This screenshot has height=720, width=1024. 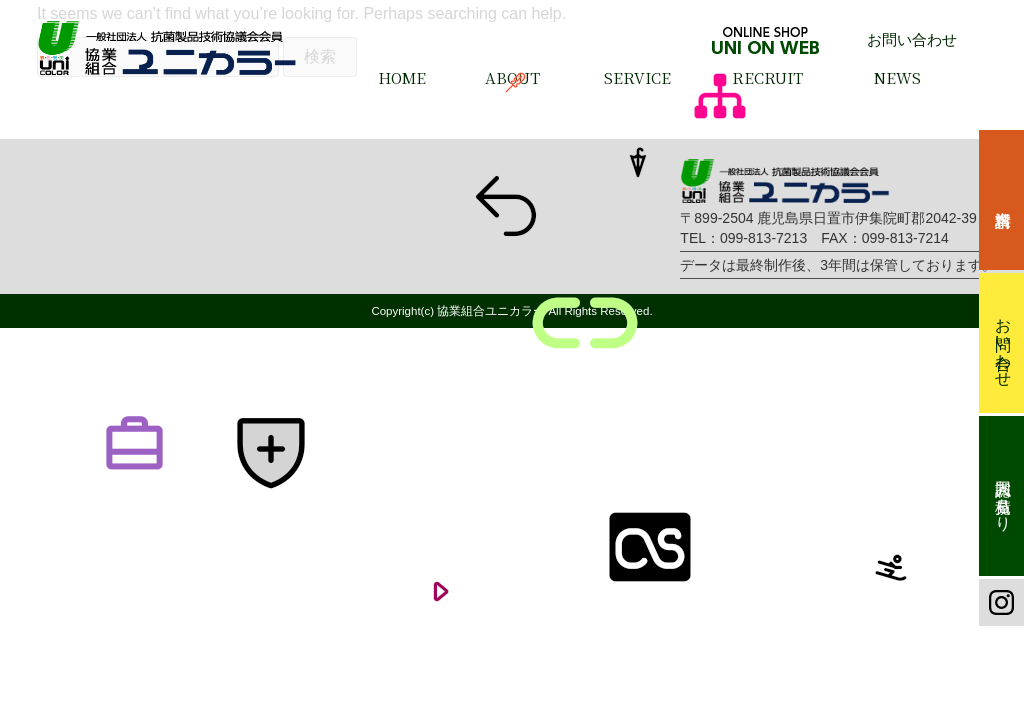 What do you see at coordinates (720, 96) in the screenshot?
I see `view site structure or hierarchy` at bounding box center [720, 96].